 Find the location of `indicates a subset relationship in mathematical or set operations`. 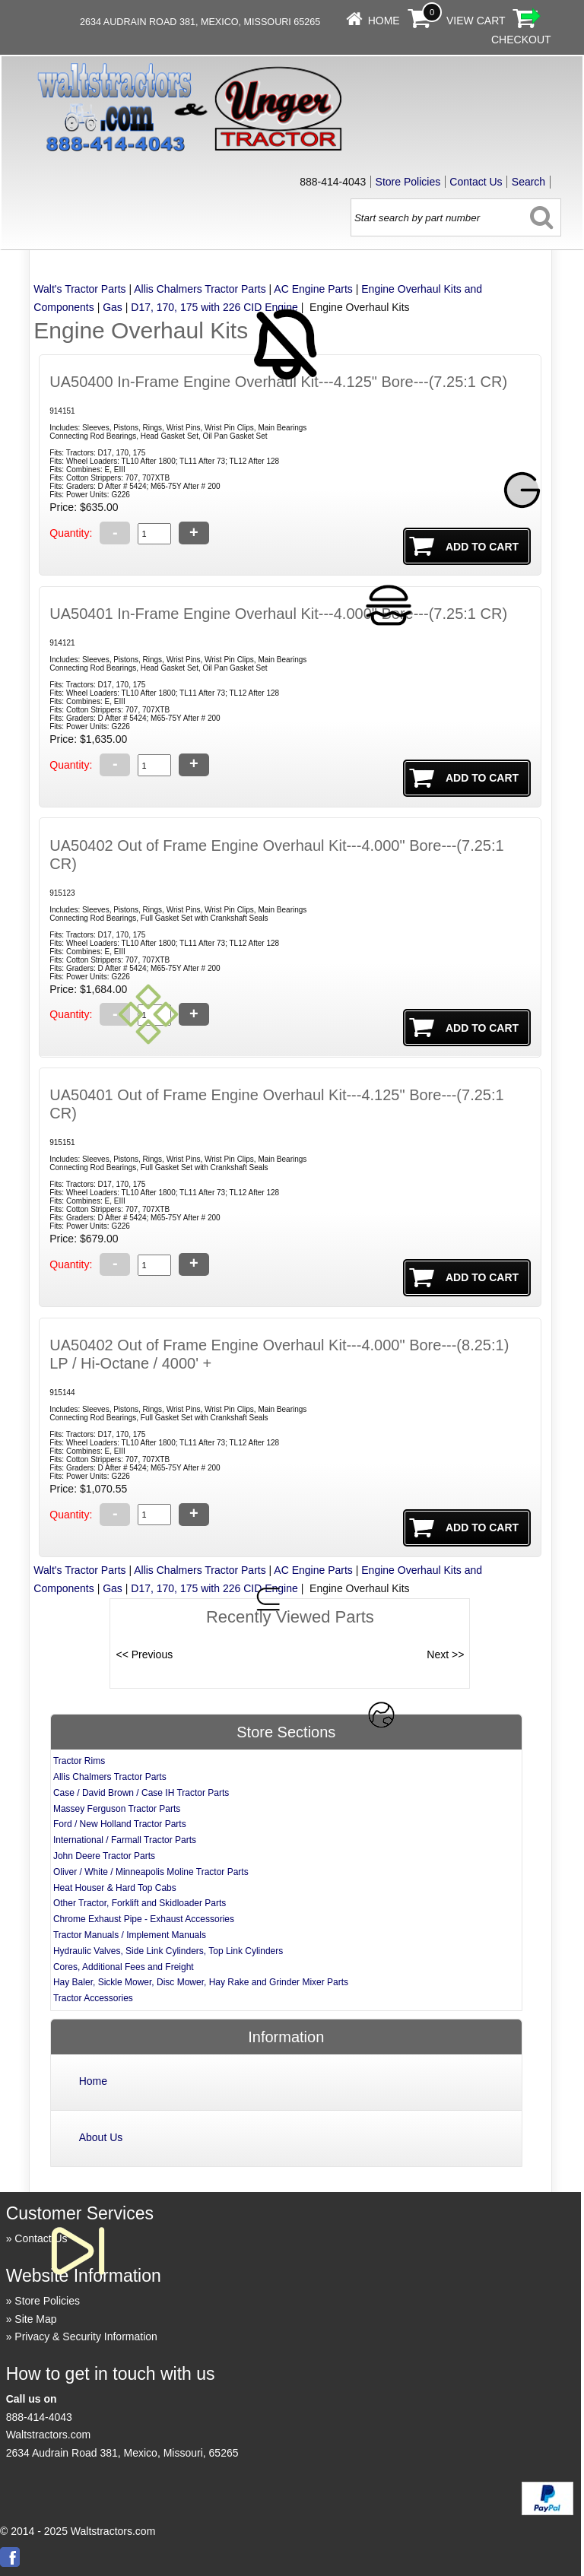

indicates a subset relationship in mathematical or set operations is located at coordinates (268, 1598).